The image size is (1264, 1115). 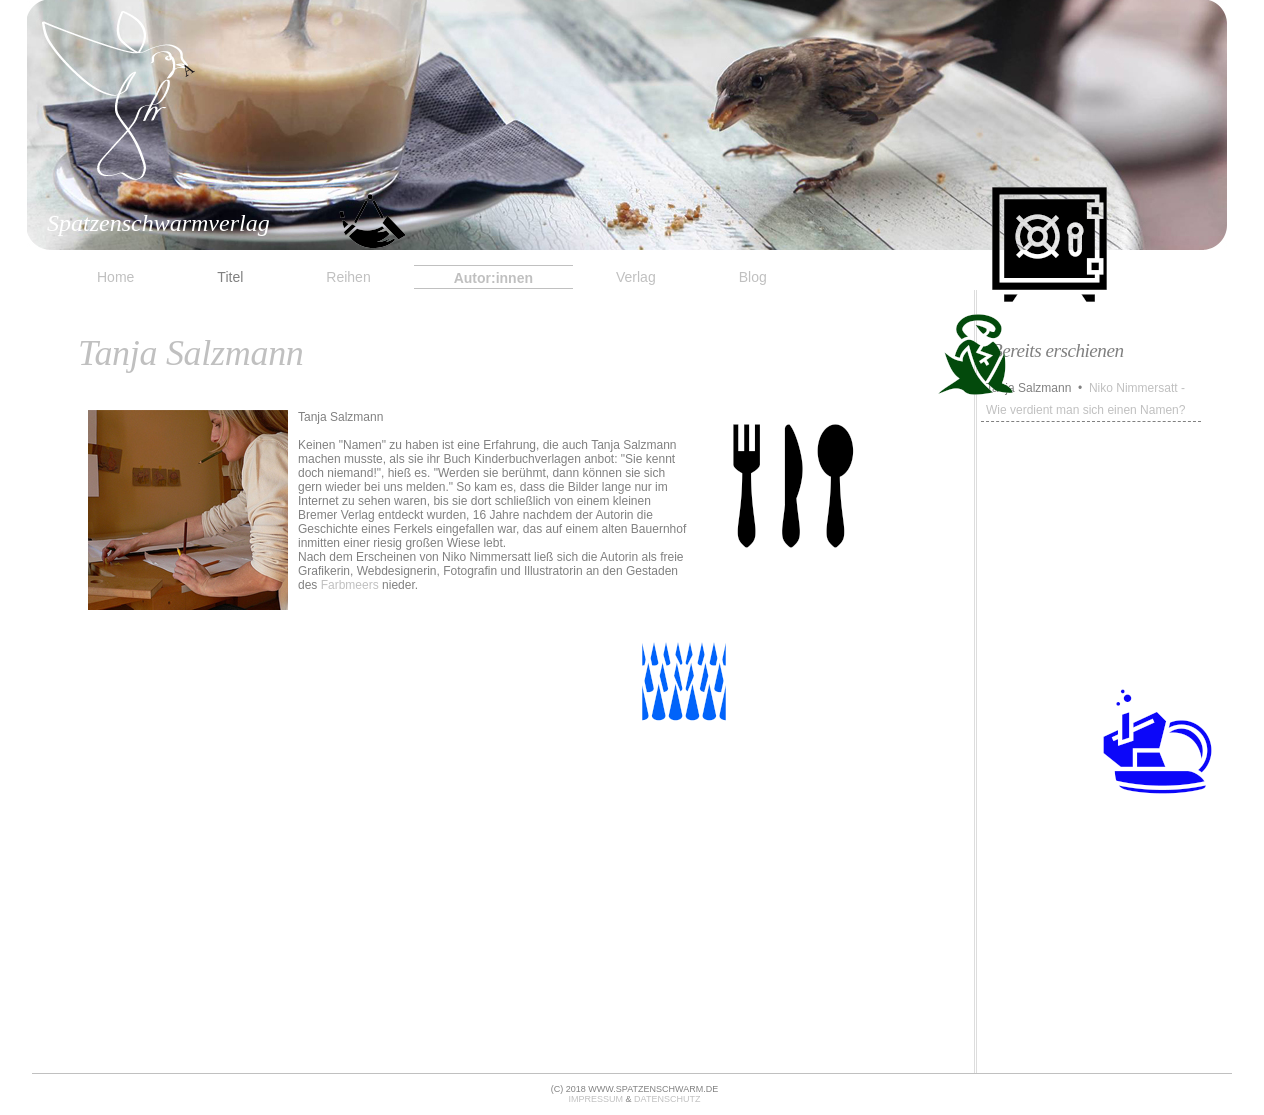 I want to click on select mini-submarine vehicle or unit, so click(x=1157, y=741).